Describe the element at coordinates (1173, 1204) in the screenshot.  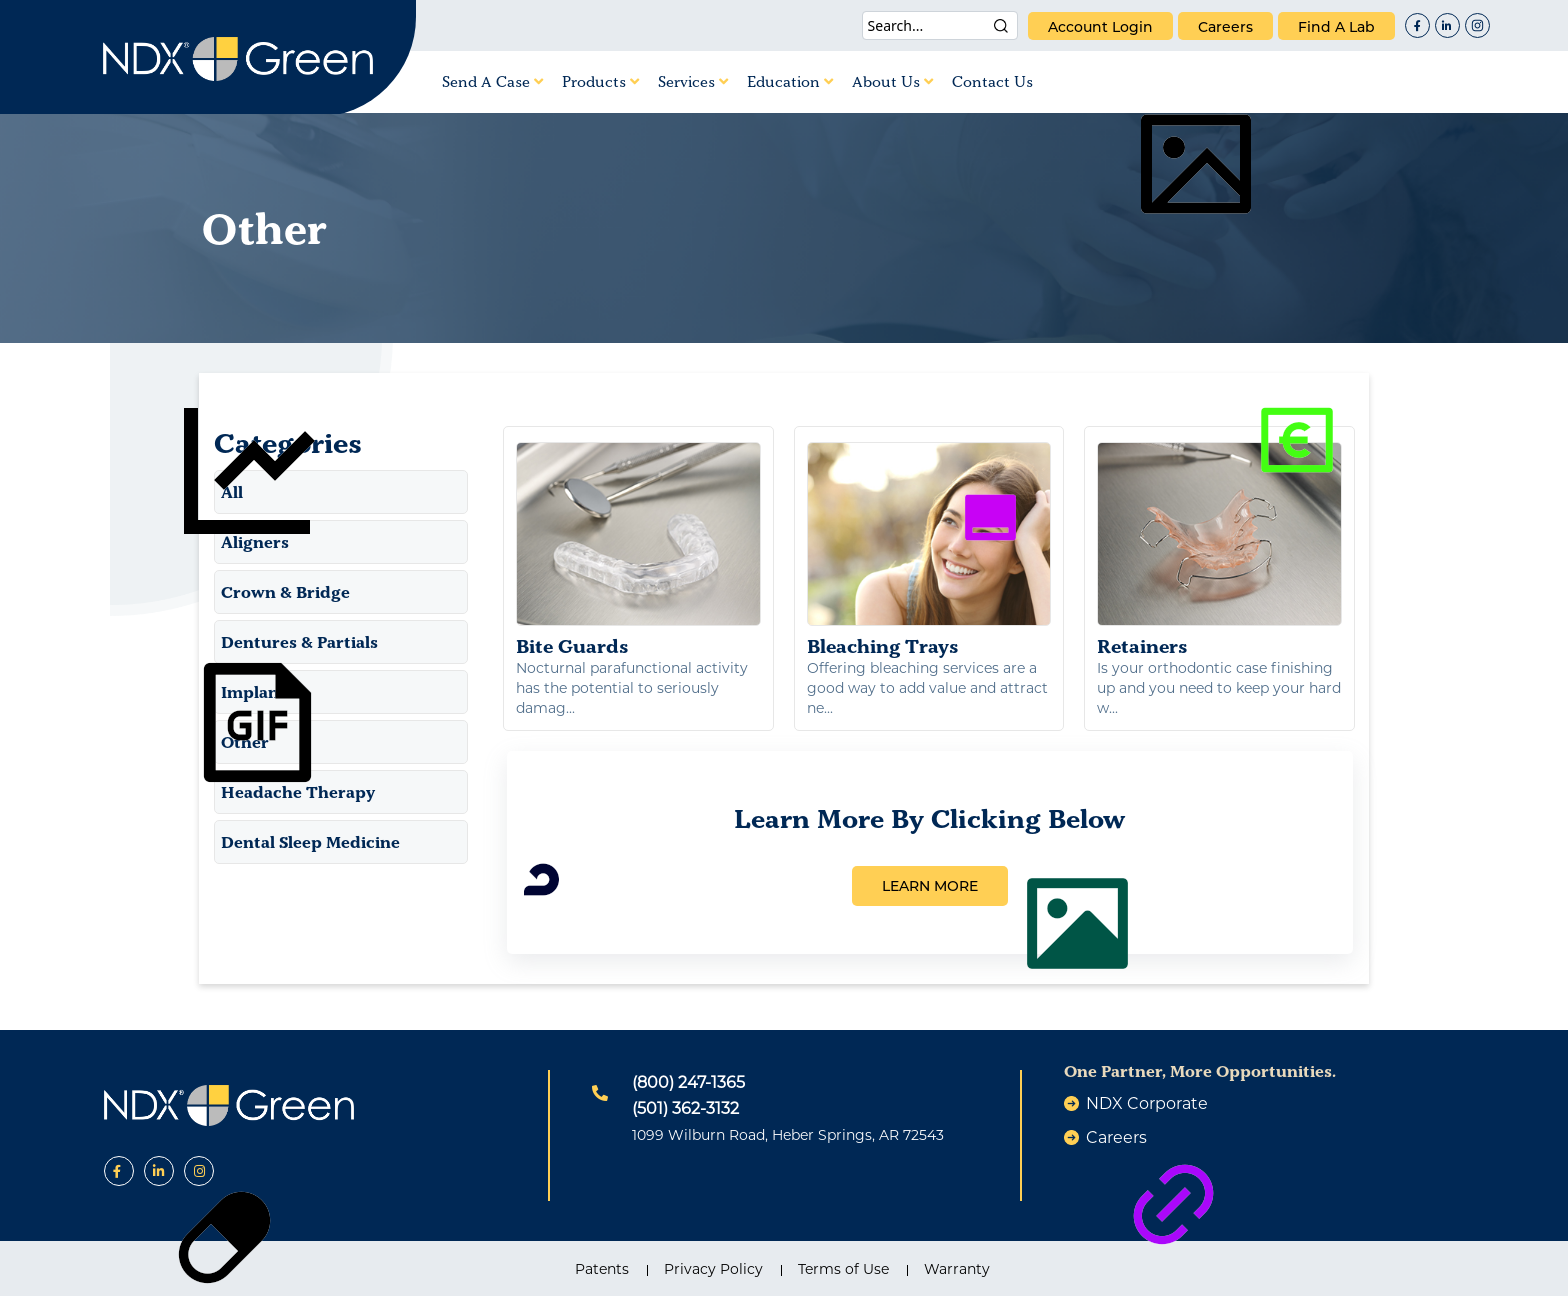
I see `insert or add a hyperlink` at that location.